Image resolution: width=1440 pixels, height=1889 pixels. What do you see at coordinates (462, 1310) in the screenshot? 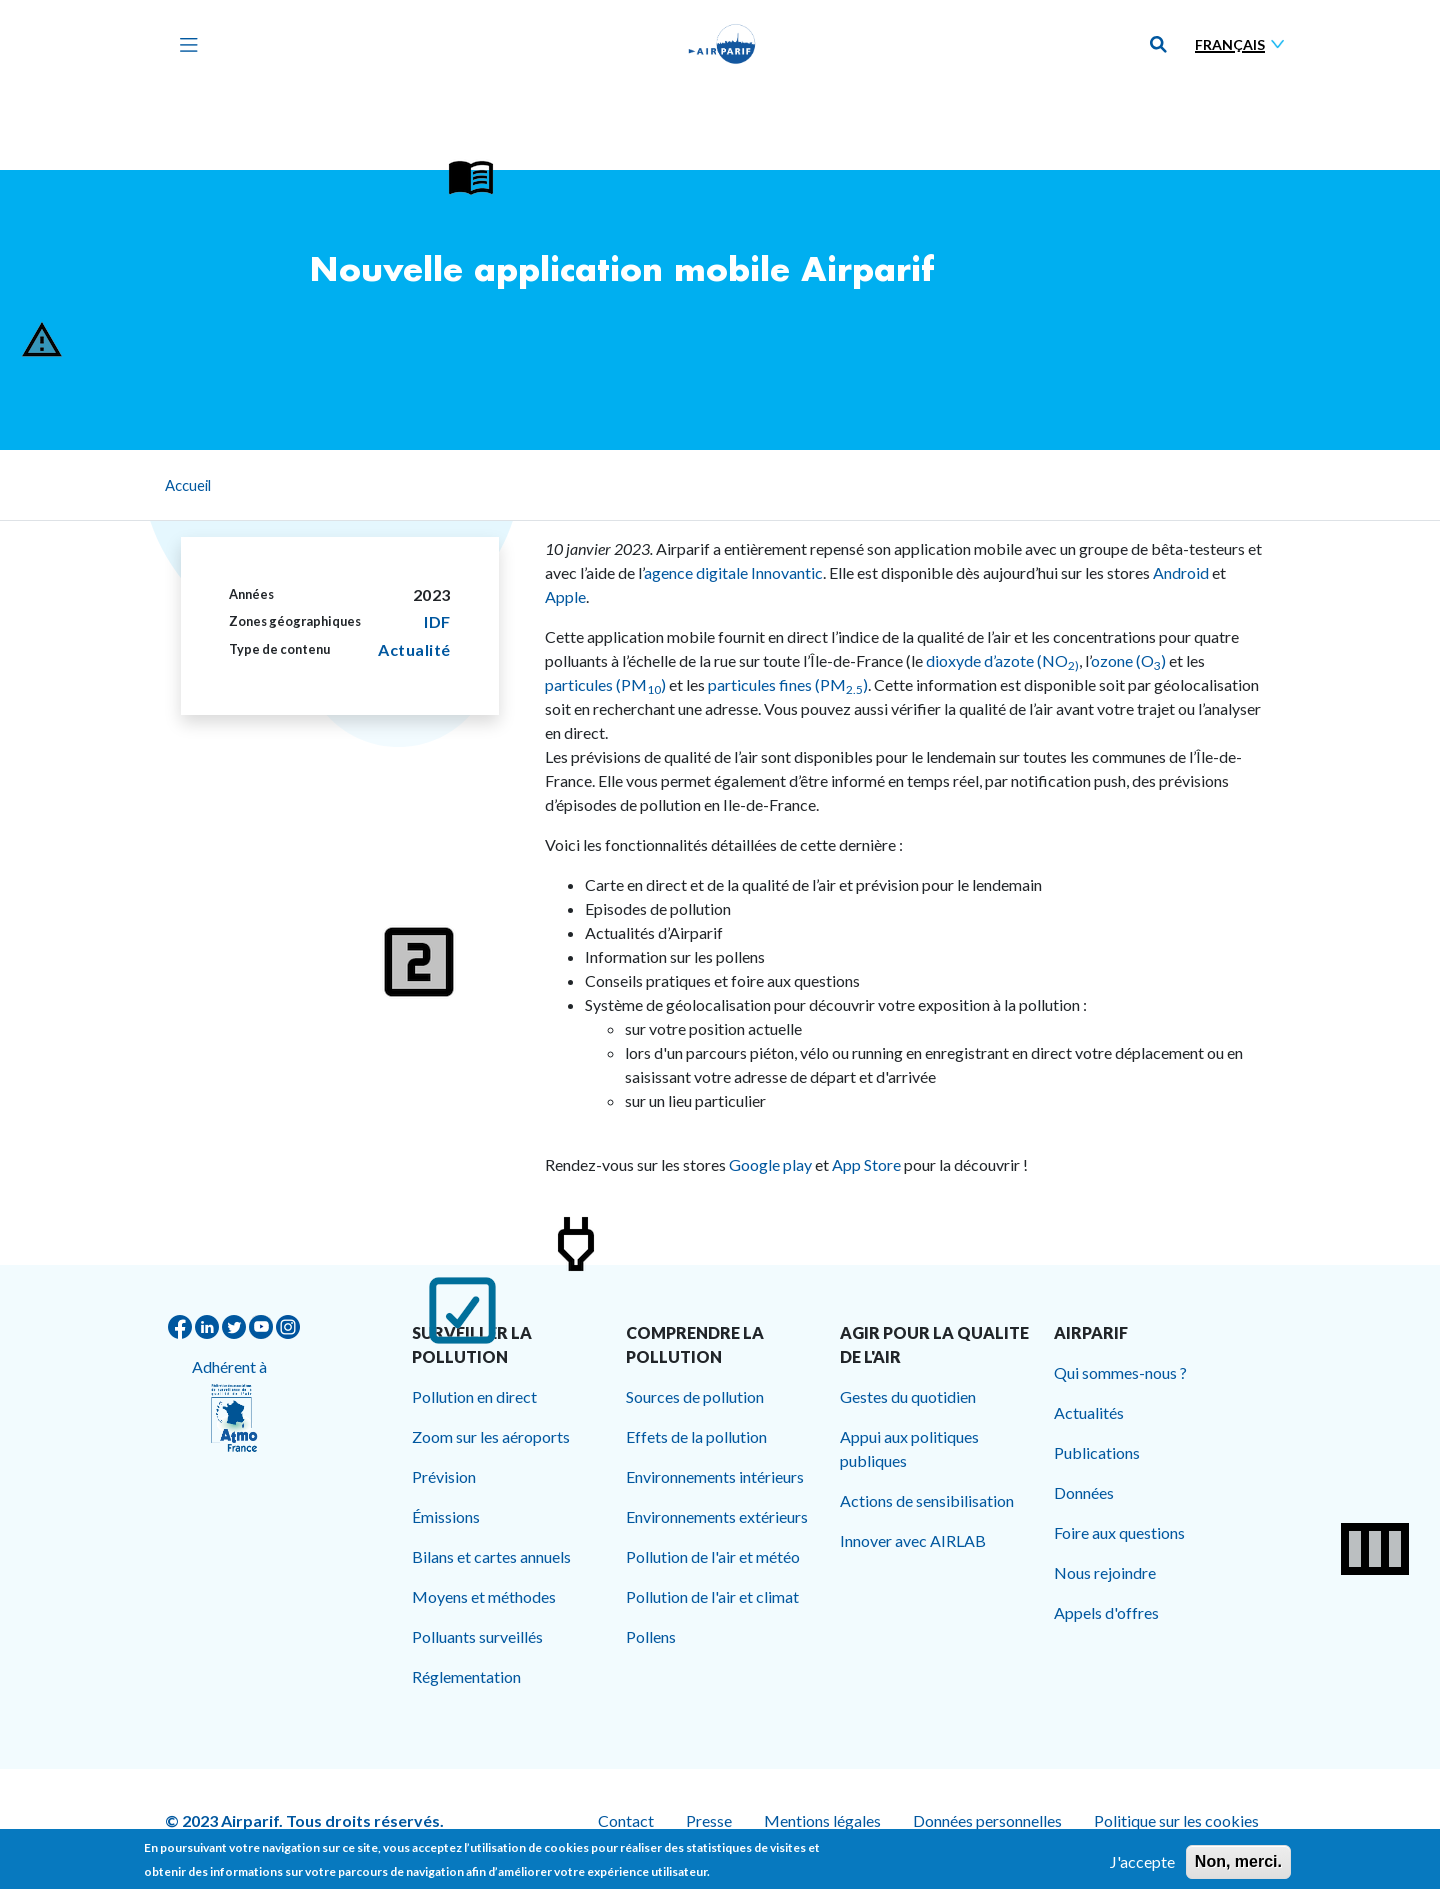
I see `mark task as complete` at bounding box center [462, 1310].